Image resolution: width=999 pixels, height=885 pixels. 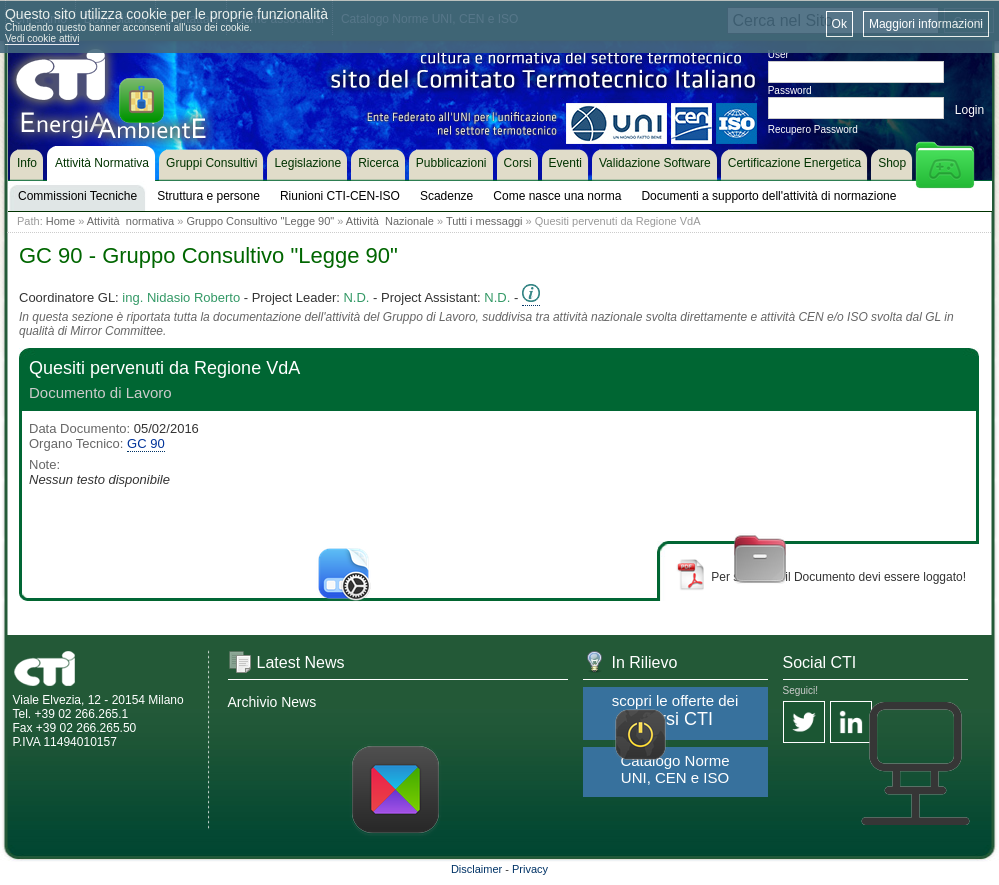 What do you see at coordinates (640, 735) in the screenshot?
I see `configure wake-on-lan network settings` at bounding box center [640, 735].